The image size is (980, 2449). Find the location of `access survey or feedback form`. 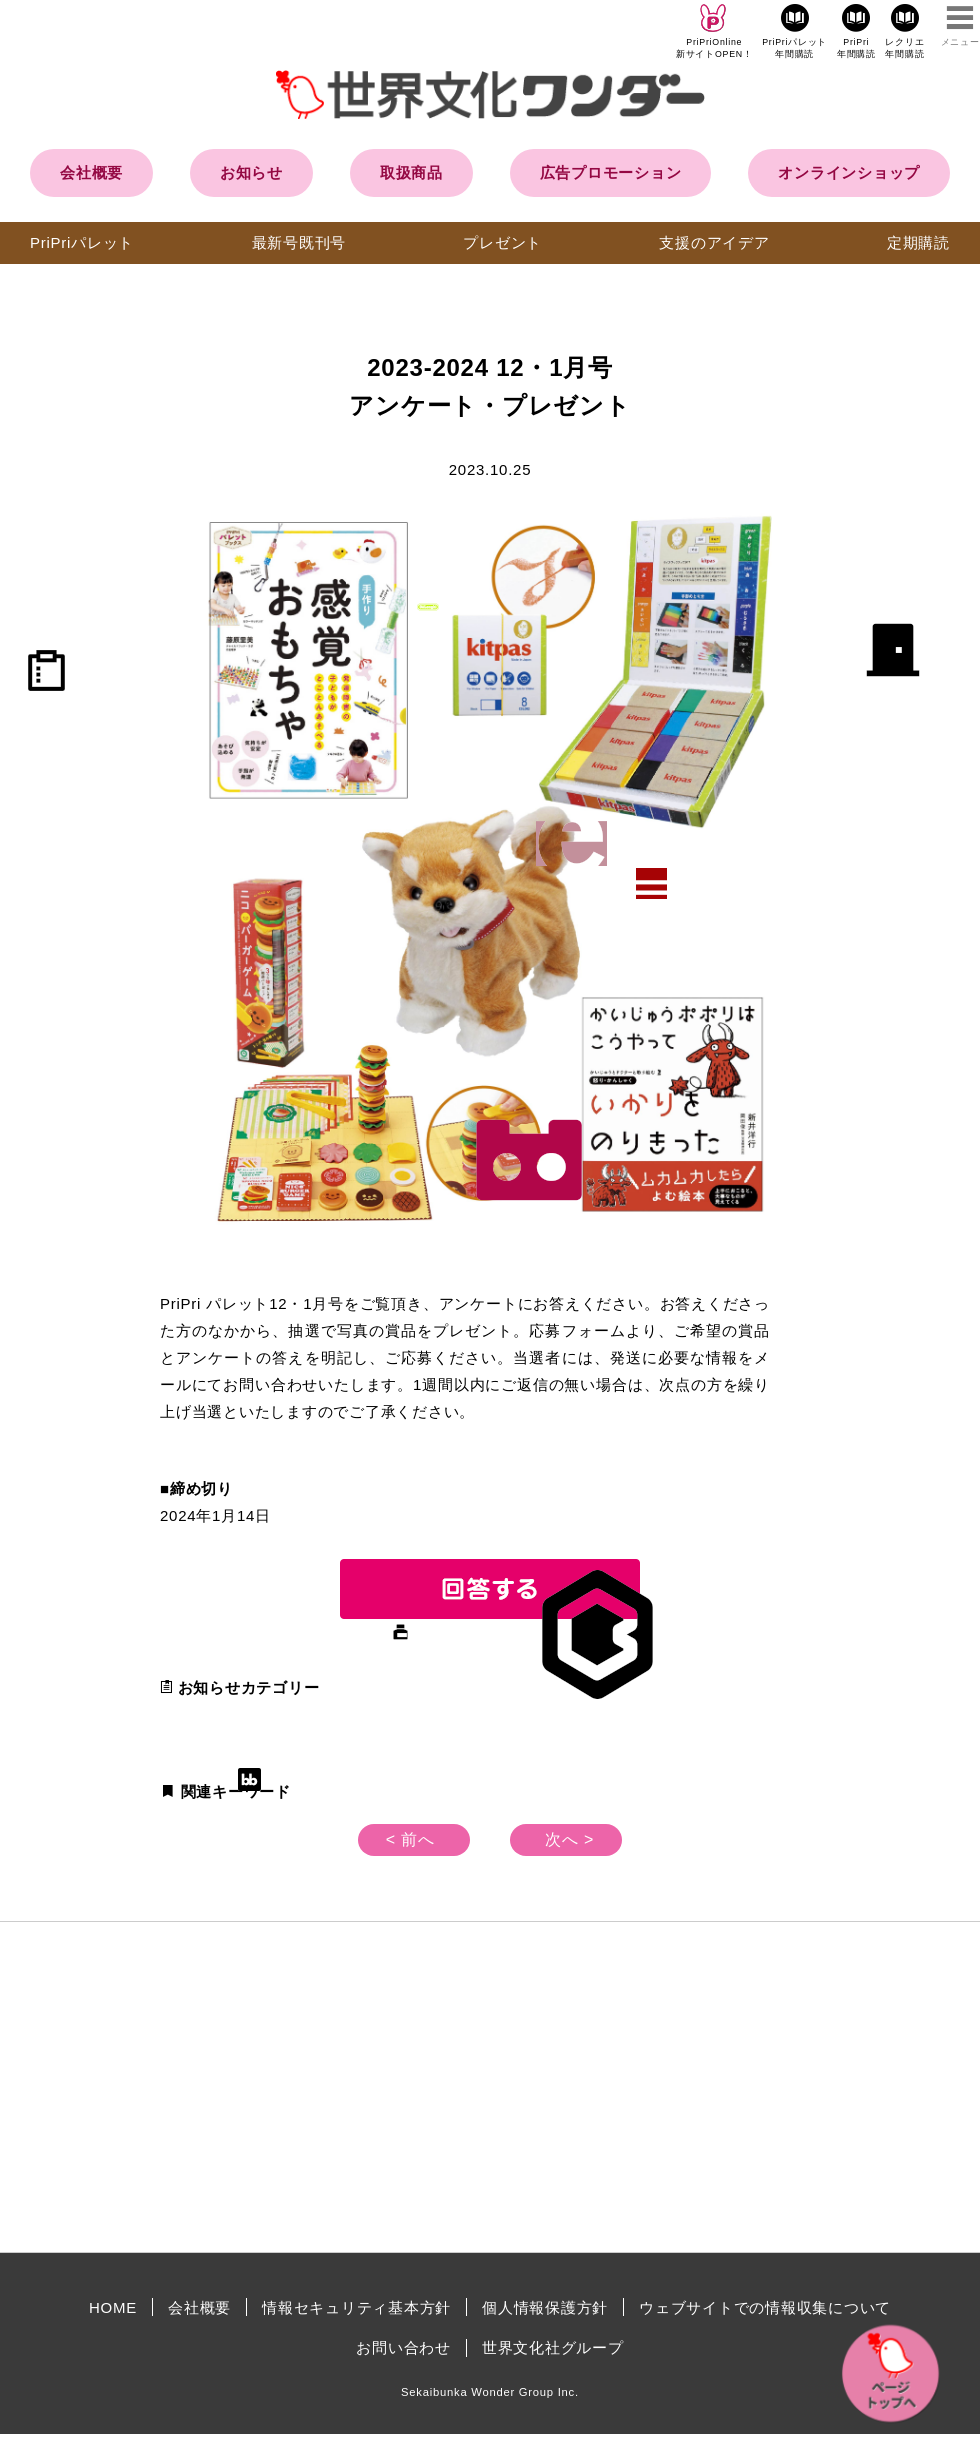

access survey or feedback form is located at coordinates (46, 670).